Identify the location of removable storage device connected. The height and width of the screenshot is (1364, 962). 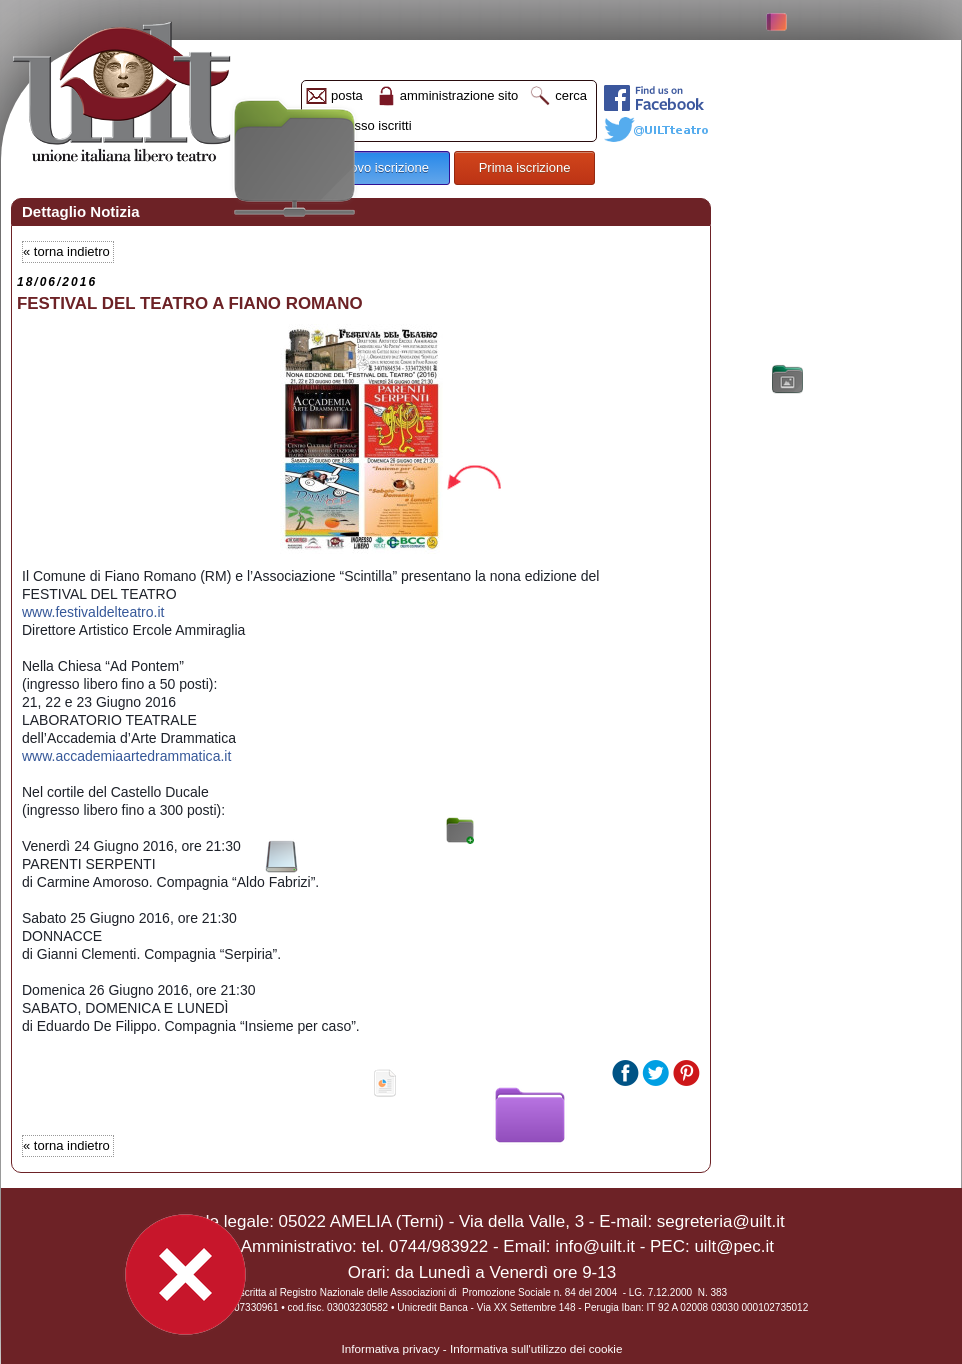
(281, 856).